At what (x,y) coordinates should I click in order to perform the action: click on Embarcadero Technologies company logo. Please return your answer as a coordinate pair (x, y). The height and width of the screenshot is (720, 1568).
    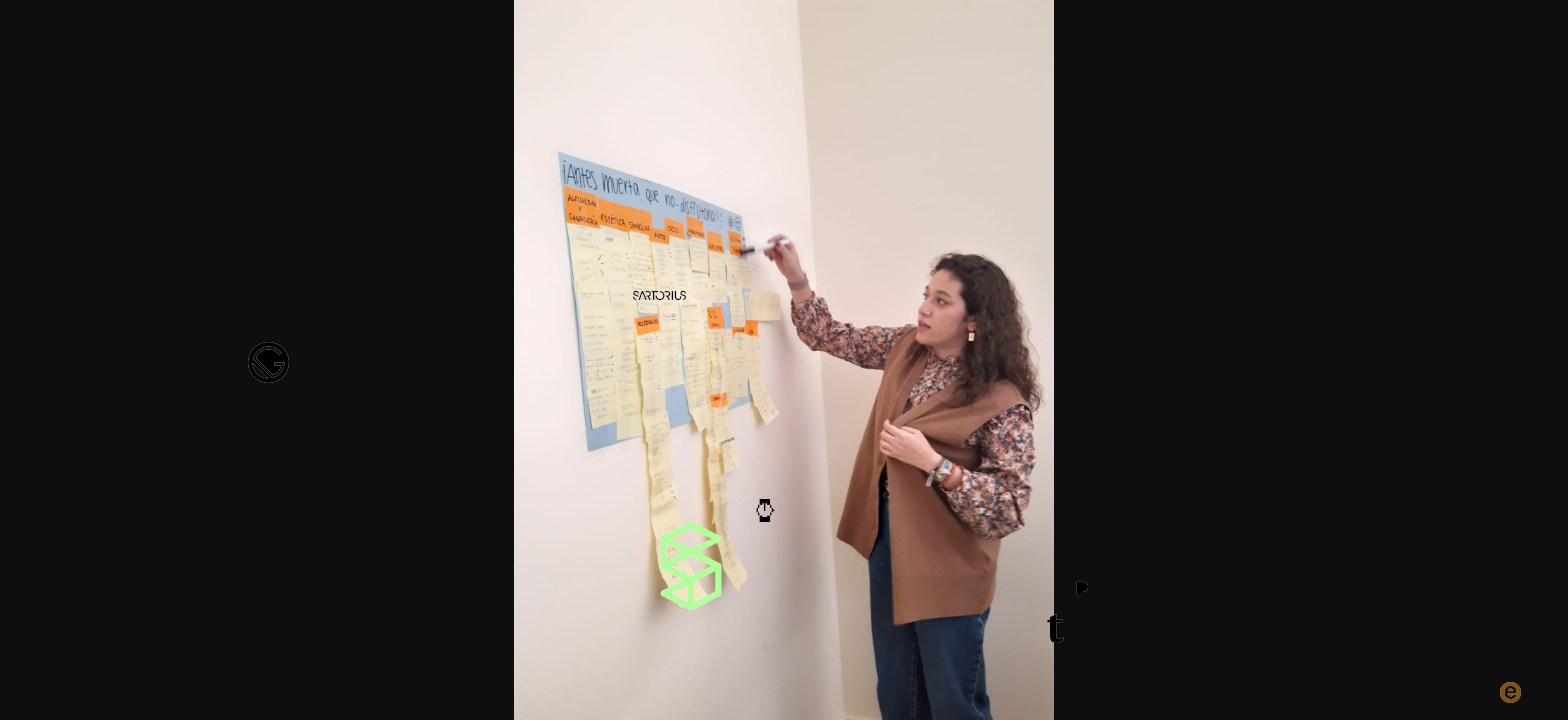
    Looking at the image, I should click on (1510, 692).